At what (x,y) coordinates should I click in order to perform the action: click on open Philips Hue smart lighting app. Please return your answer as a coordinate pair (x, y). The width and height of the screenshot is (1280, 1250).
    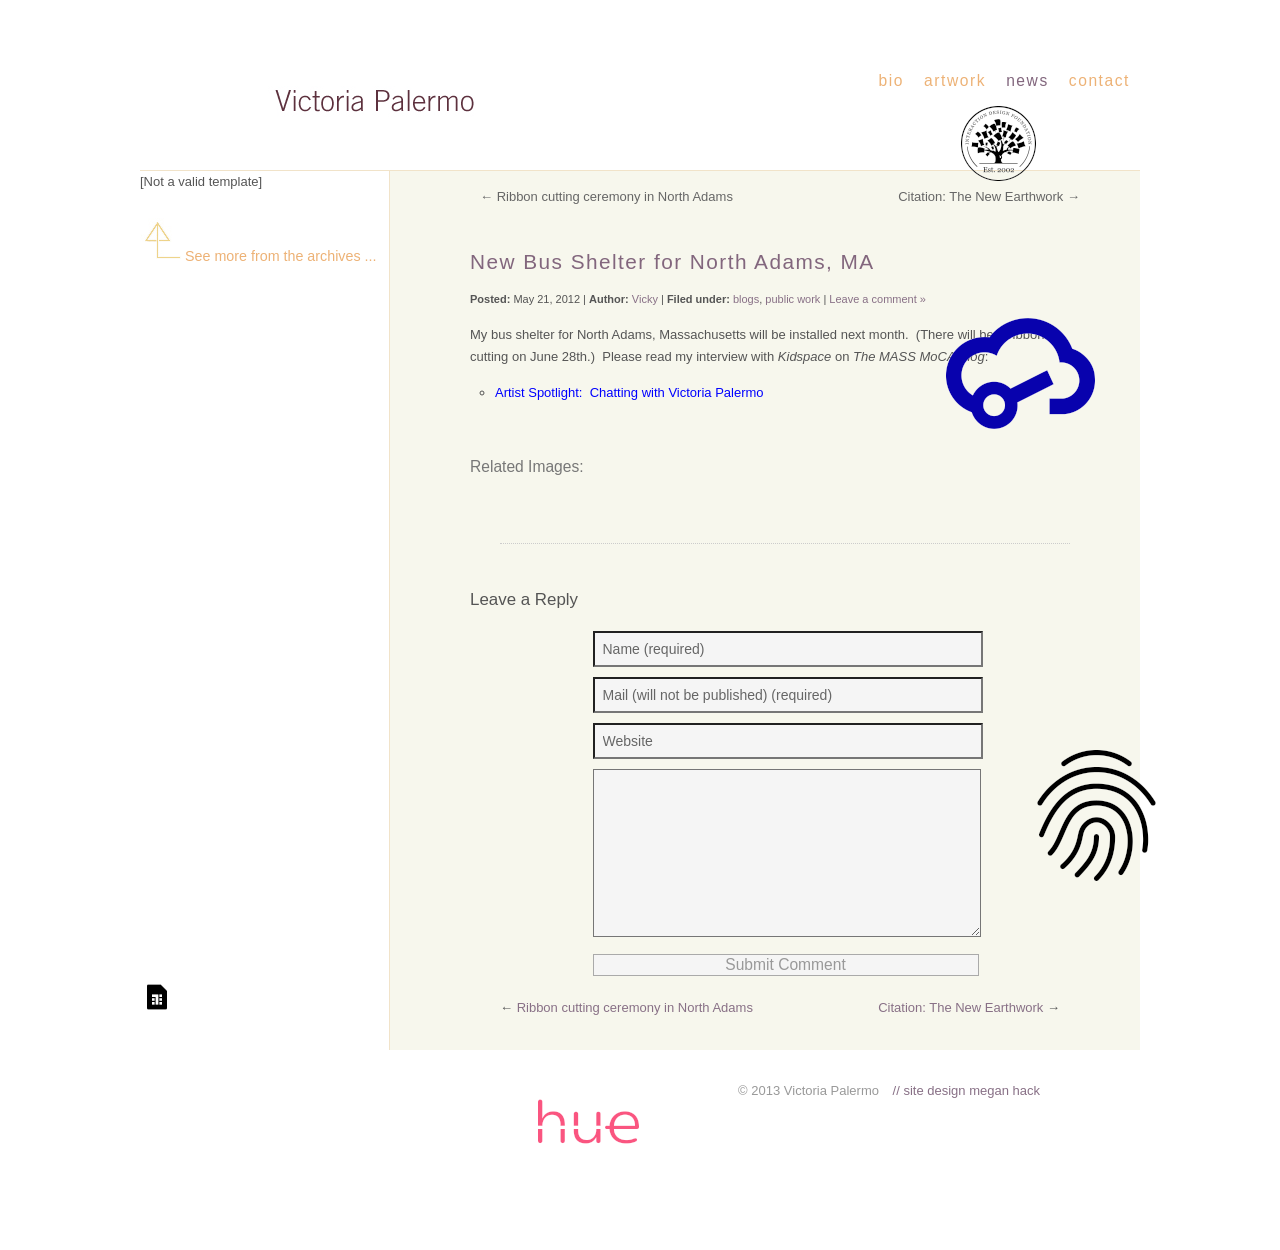
    Looking at the image, I should click on (588, 1121).